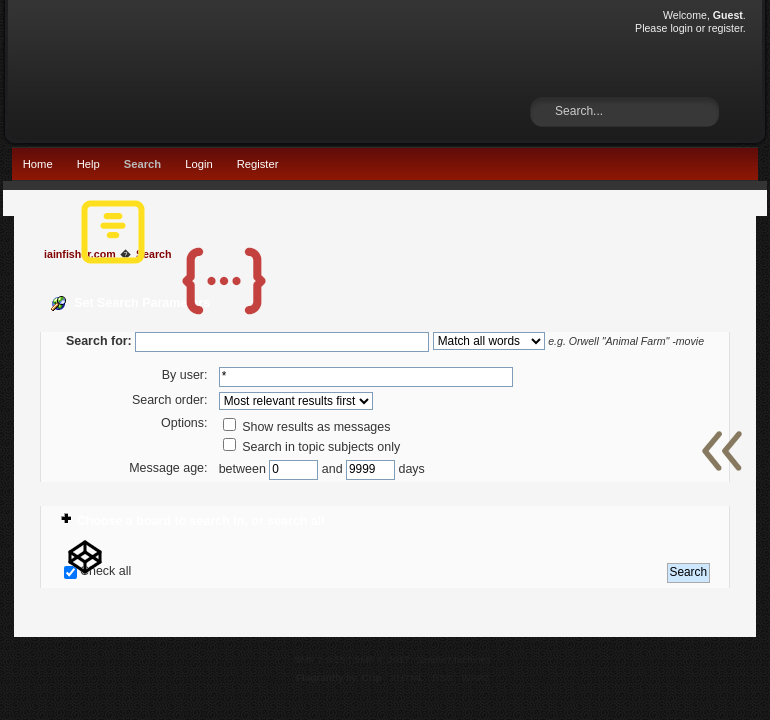 The image size is (770, 720). What do you see at coordinates (722, 451) in the screenshot?
I see `go back to previous screen` at bounding box center [722, 451].